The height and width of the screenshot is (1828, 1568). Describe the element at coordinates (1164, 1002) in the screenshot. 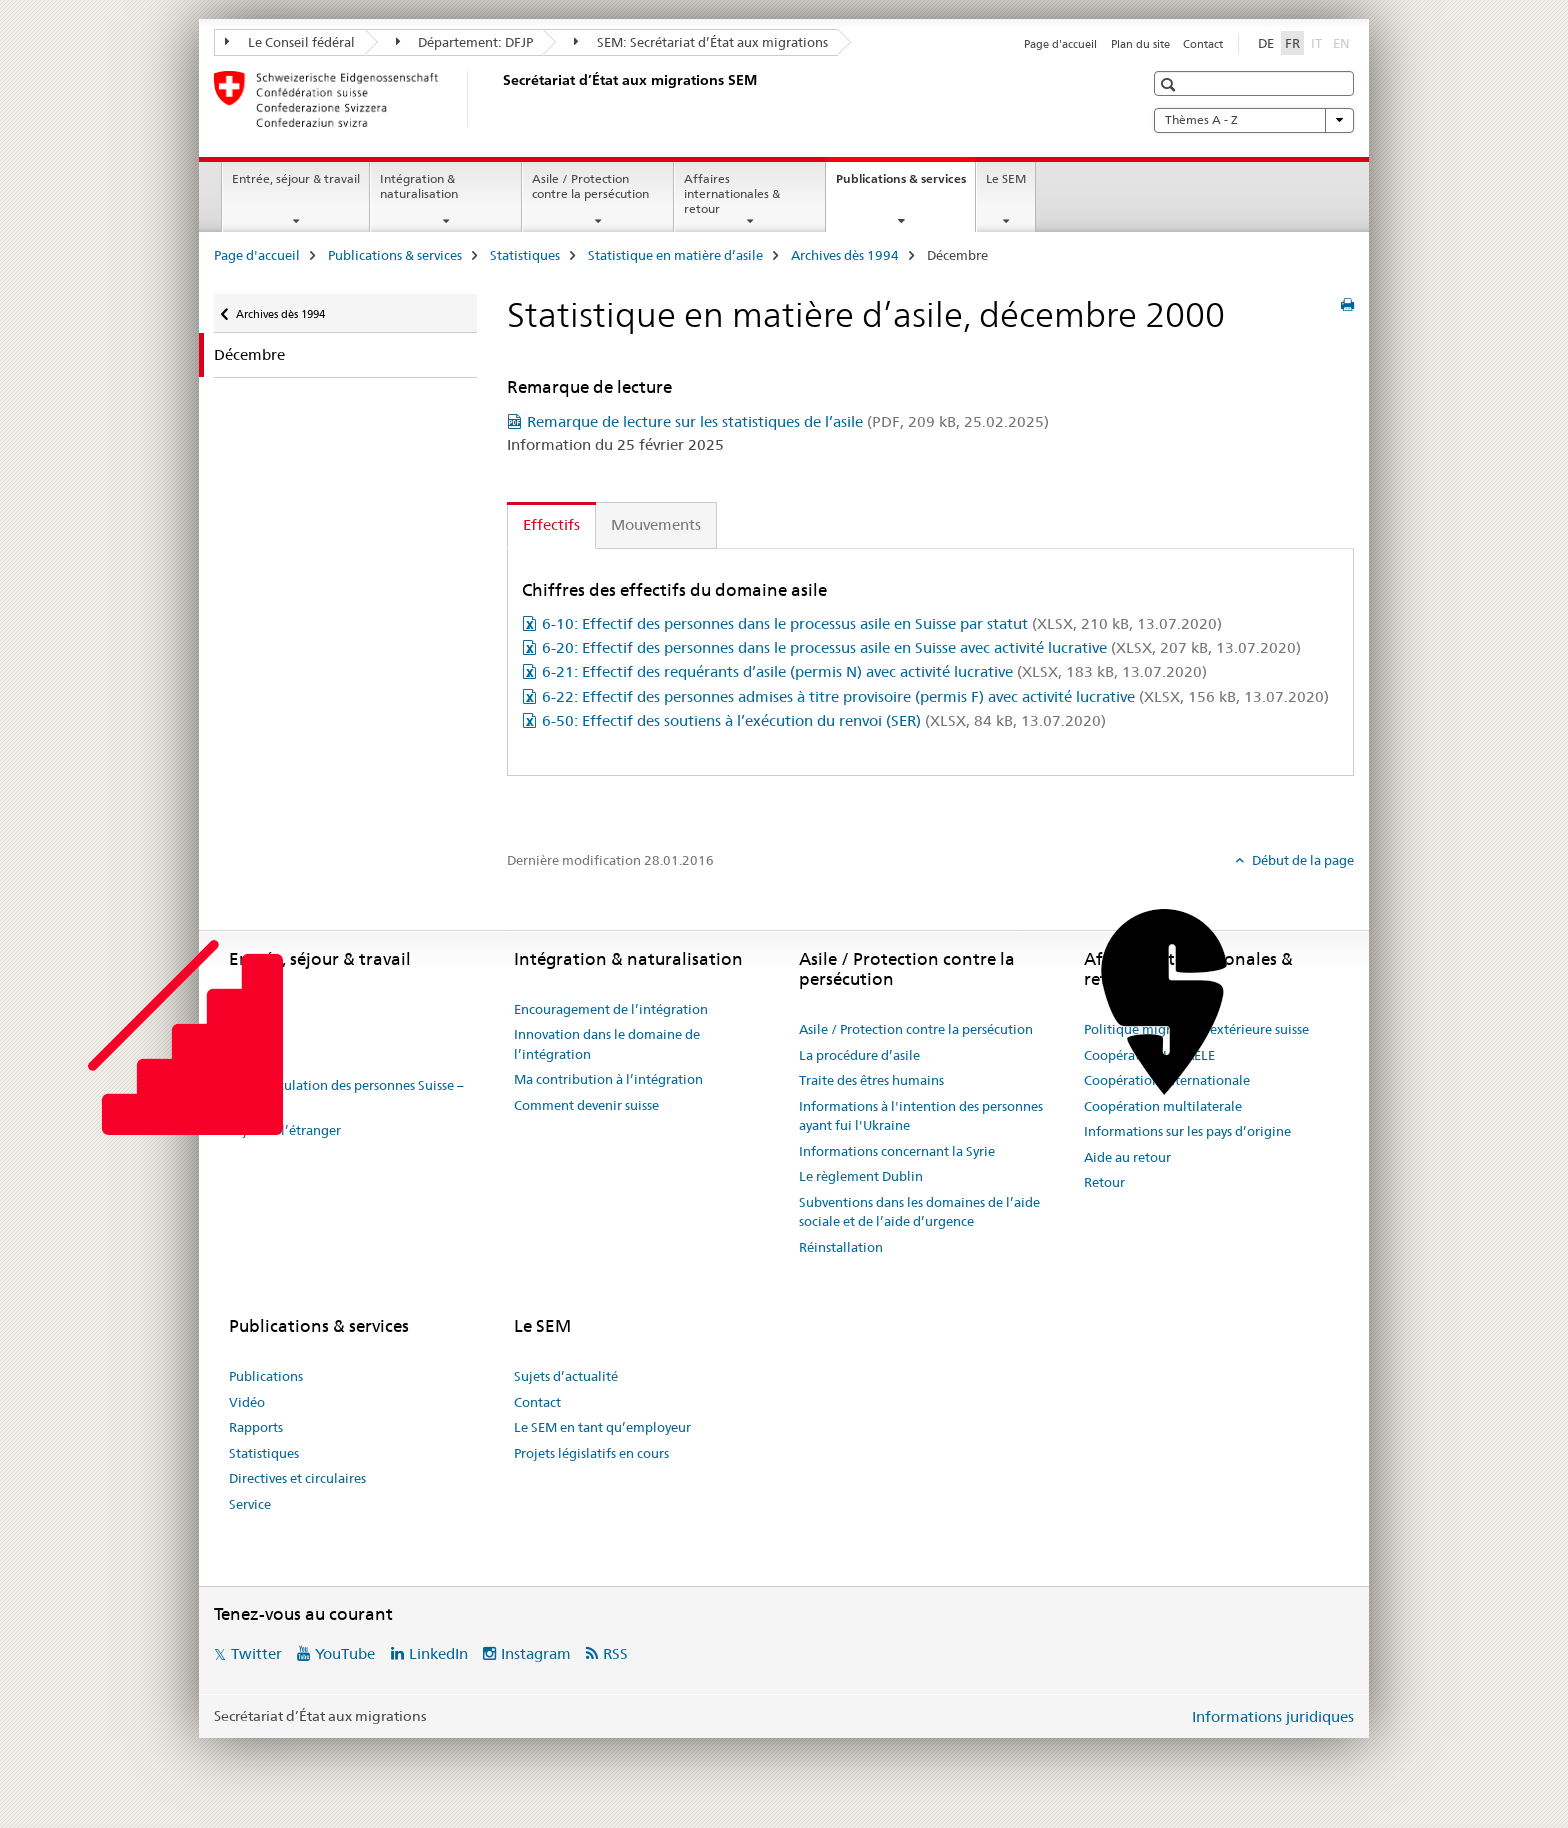

I see `open the Swiggy food delivery app` at that location.